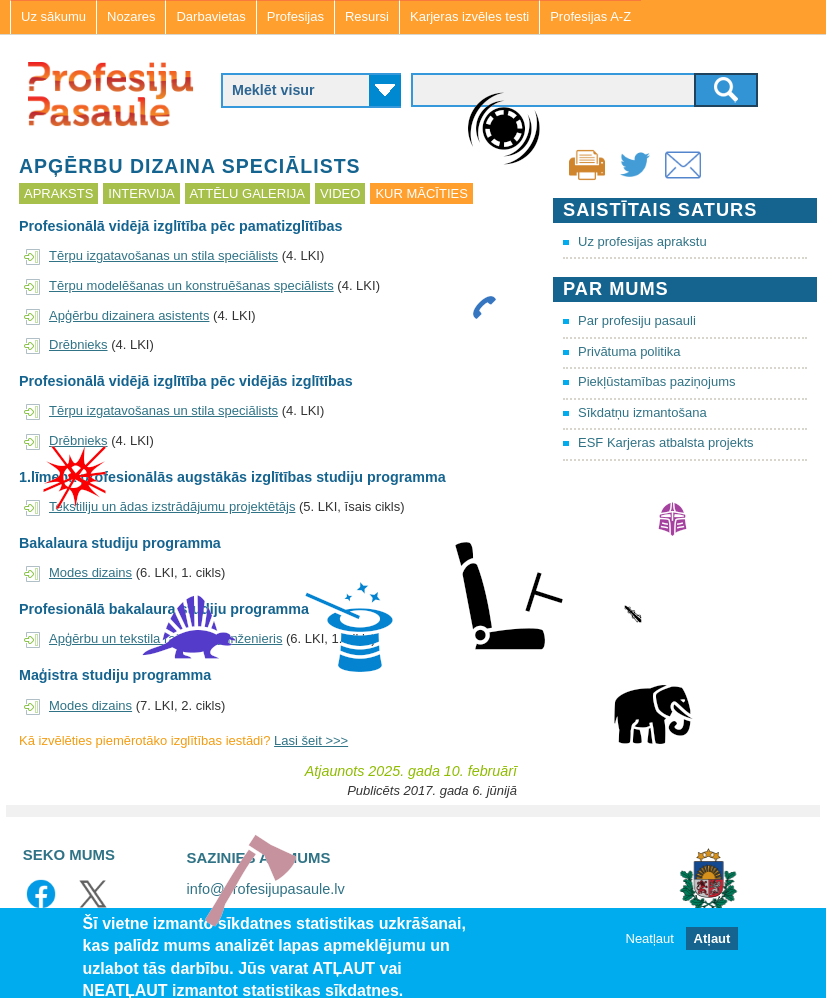  What do you see at coordinates (484, 307) in the screenshot?
I see `make a phone call` at bounding box center [484, 307].